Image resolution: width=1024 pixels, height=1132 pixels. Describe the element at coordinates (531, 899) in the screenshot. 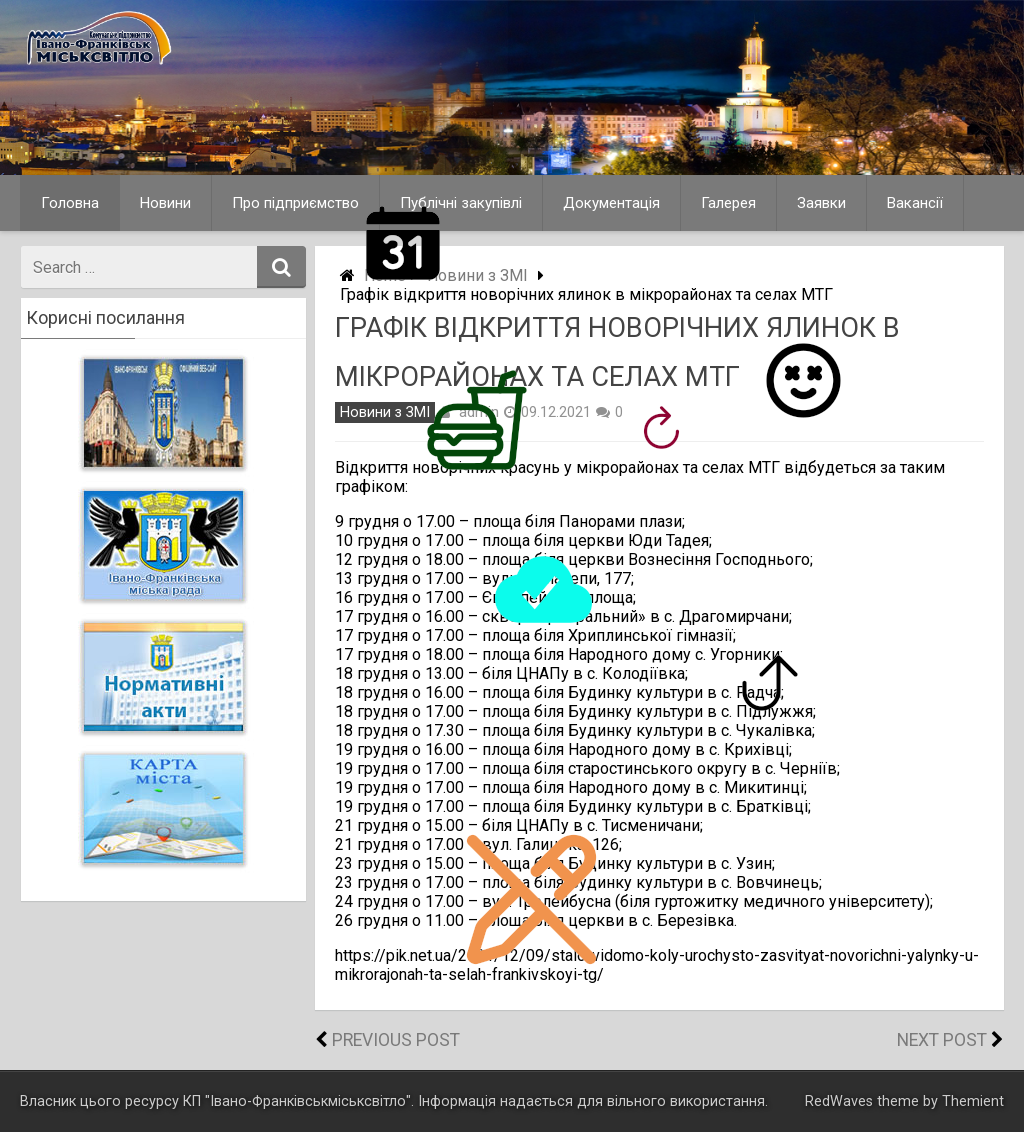

I see `editing is disabled` at that location.